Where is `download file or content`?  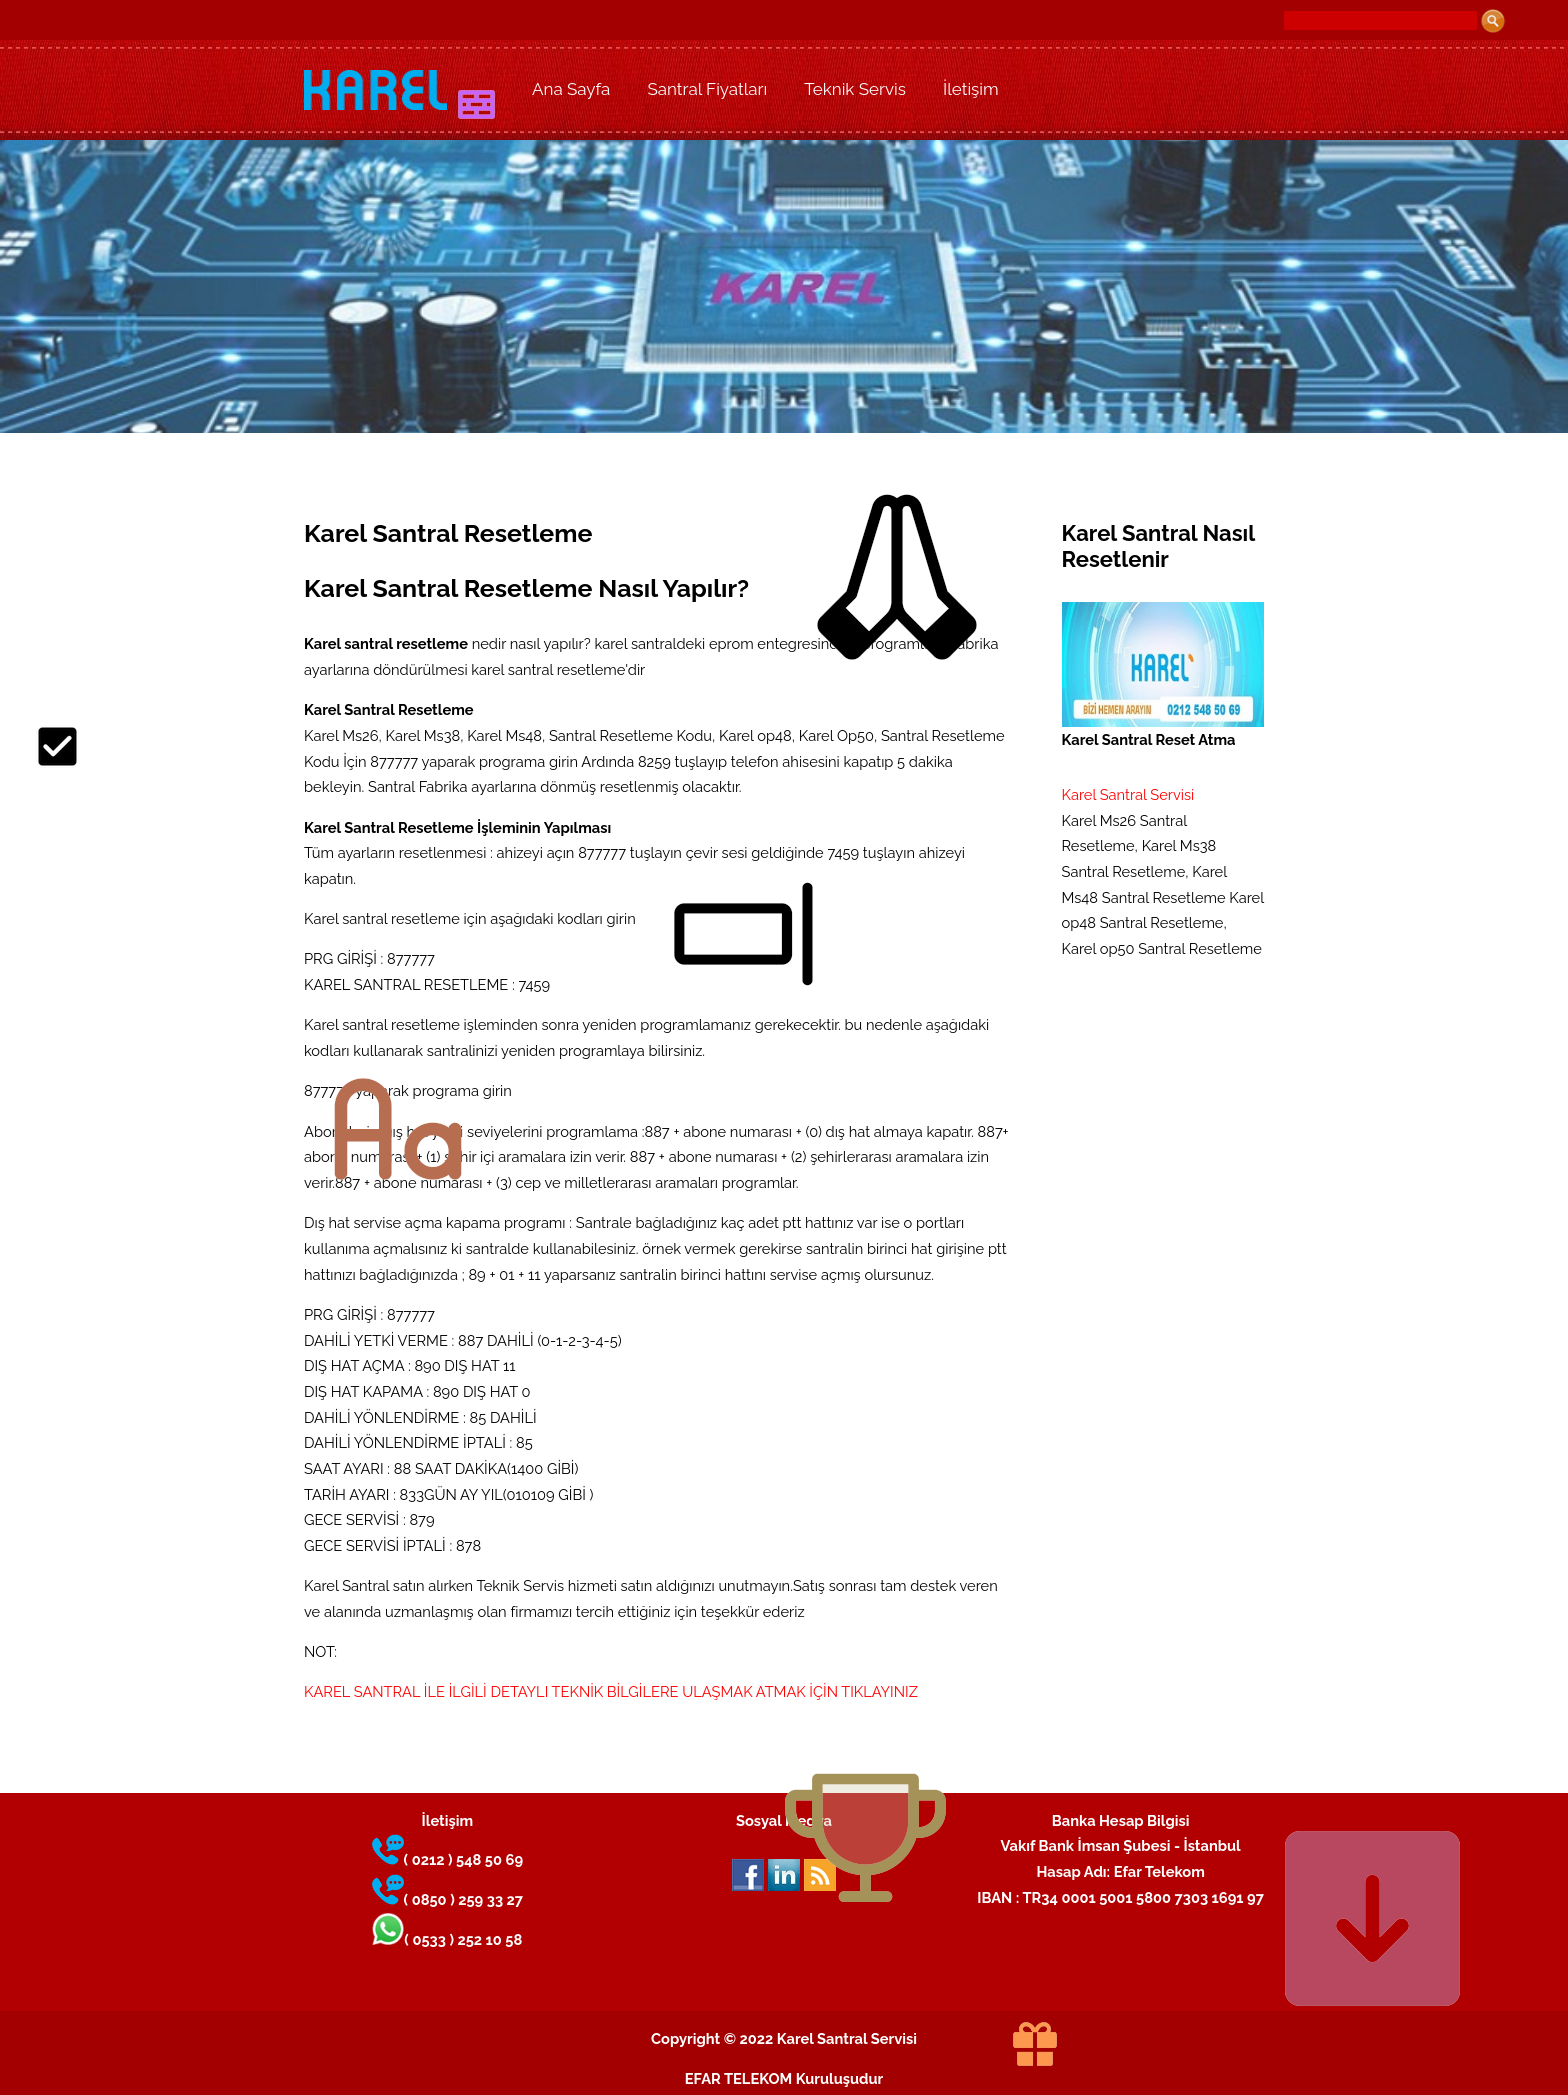 download file or content is located at coordinates (1372, 1918).